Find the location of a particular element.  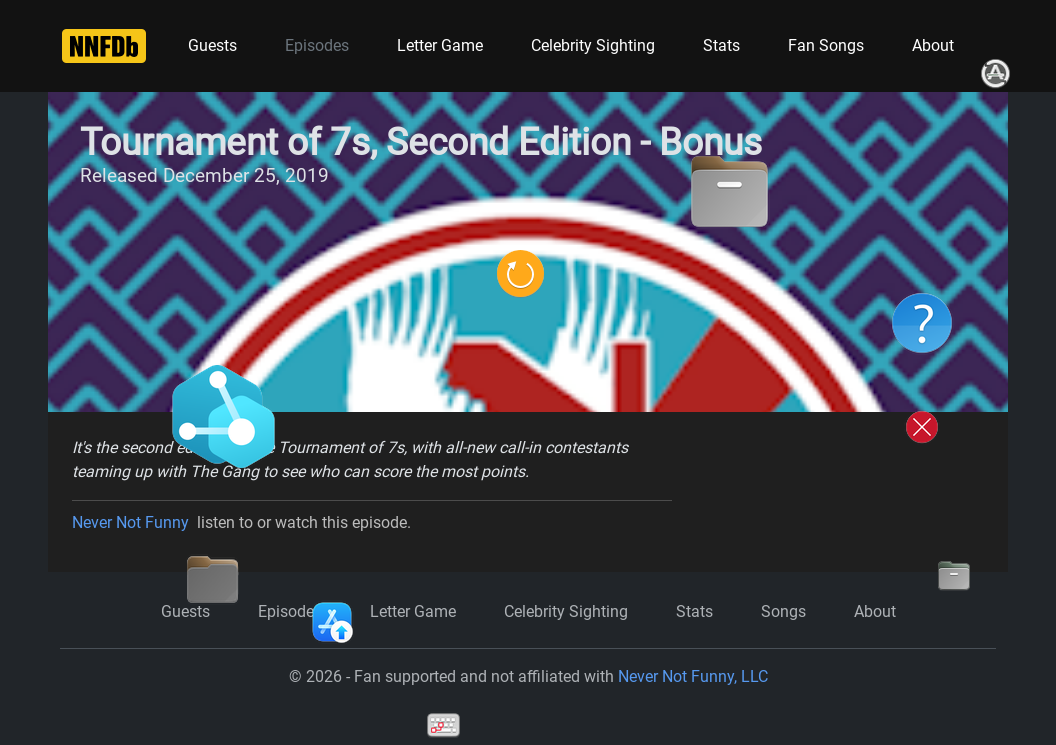

open the help center or documentation is located at coordinates (922, 323).